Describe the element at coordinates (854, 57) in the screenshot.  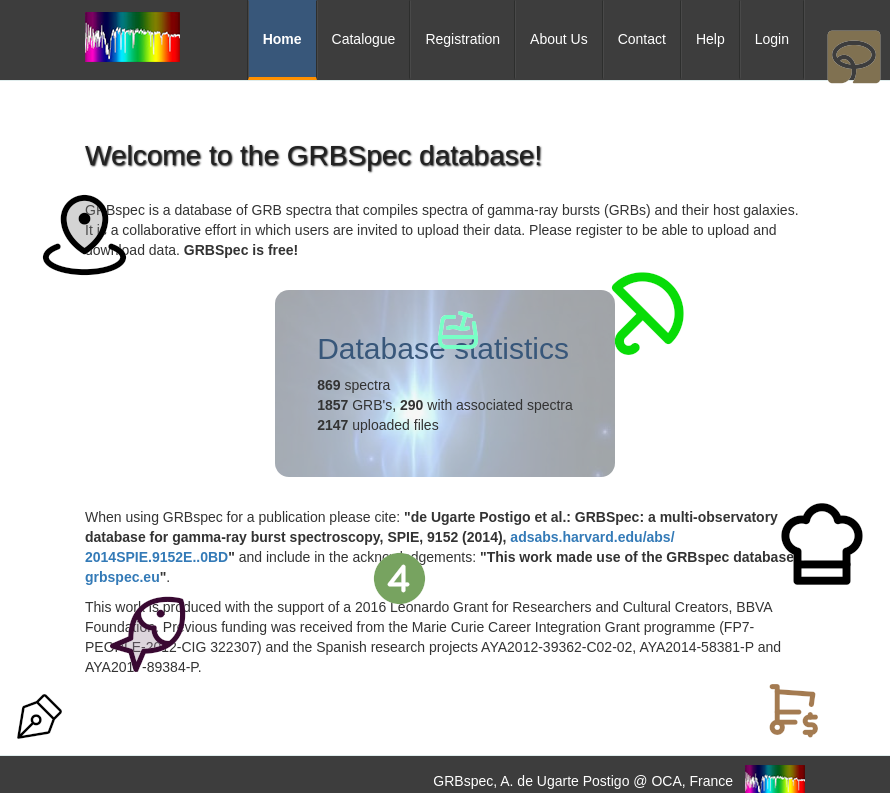
I see `use lasso selection tool` at that location.